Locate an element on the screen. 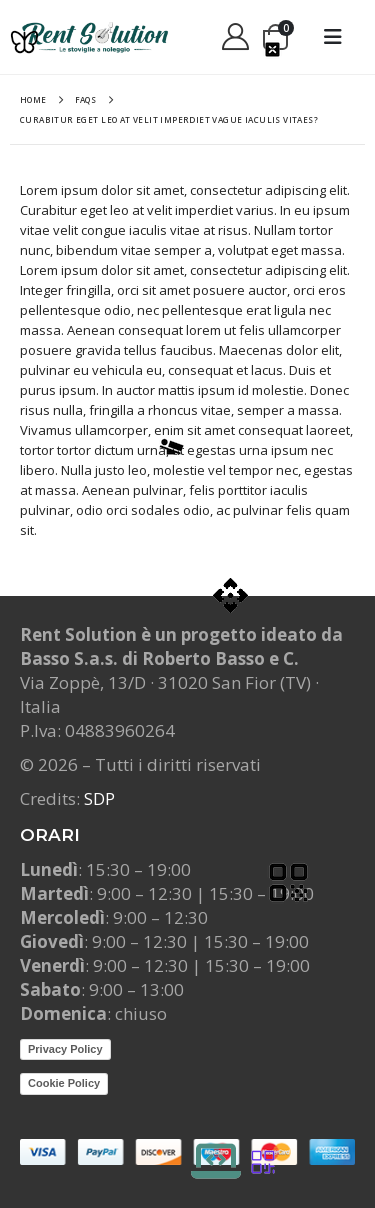 This screenshot has height=1208, width=375. indicates a nature or wildlife category is located at coordinates (24, 41).